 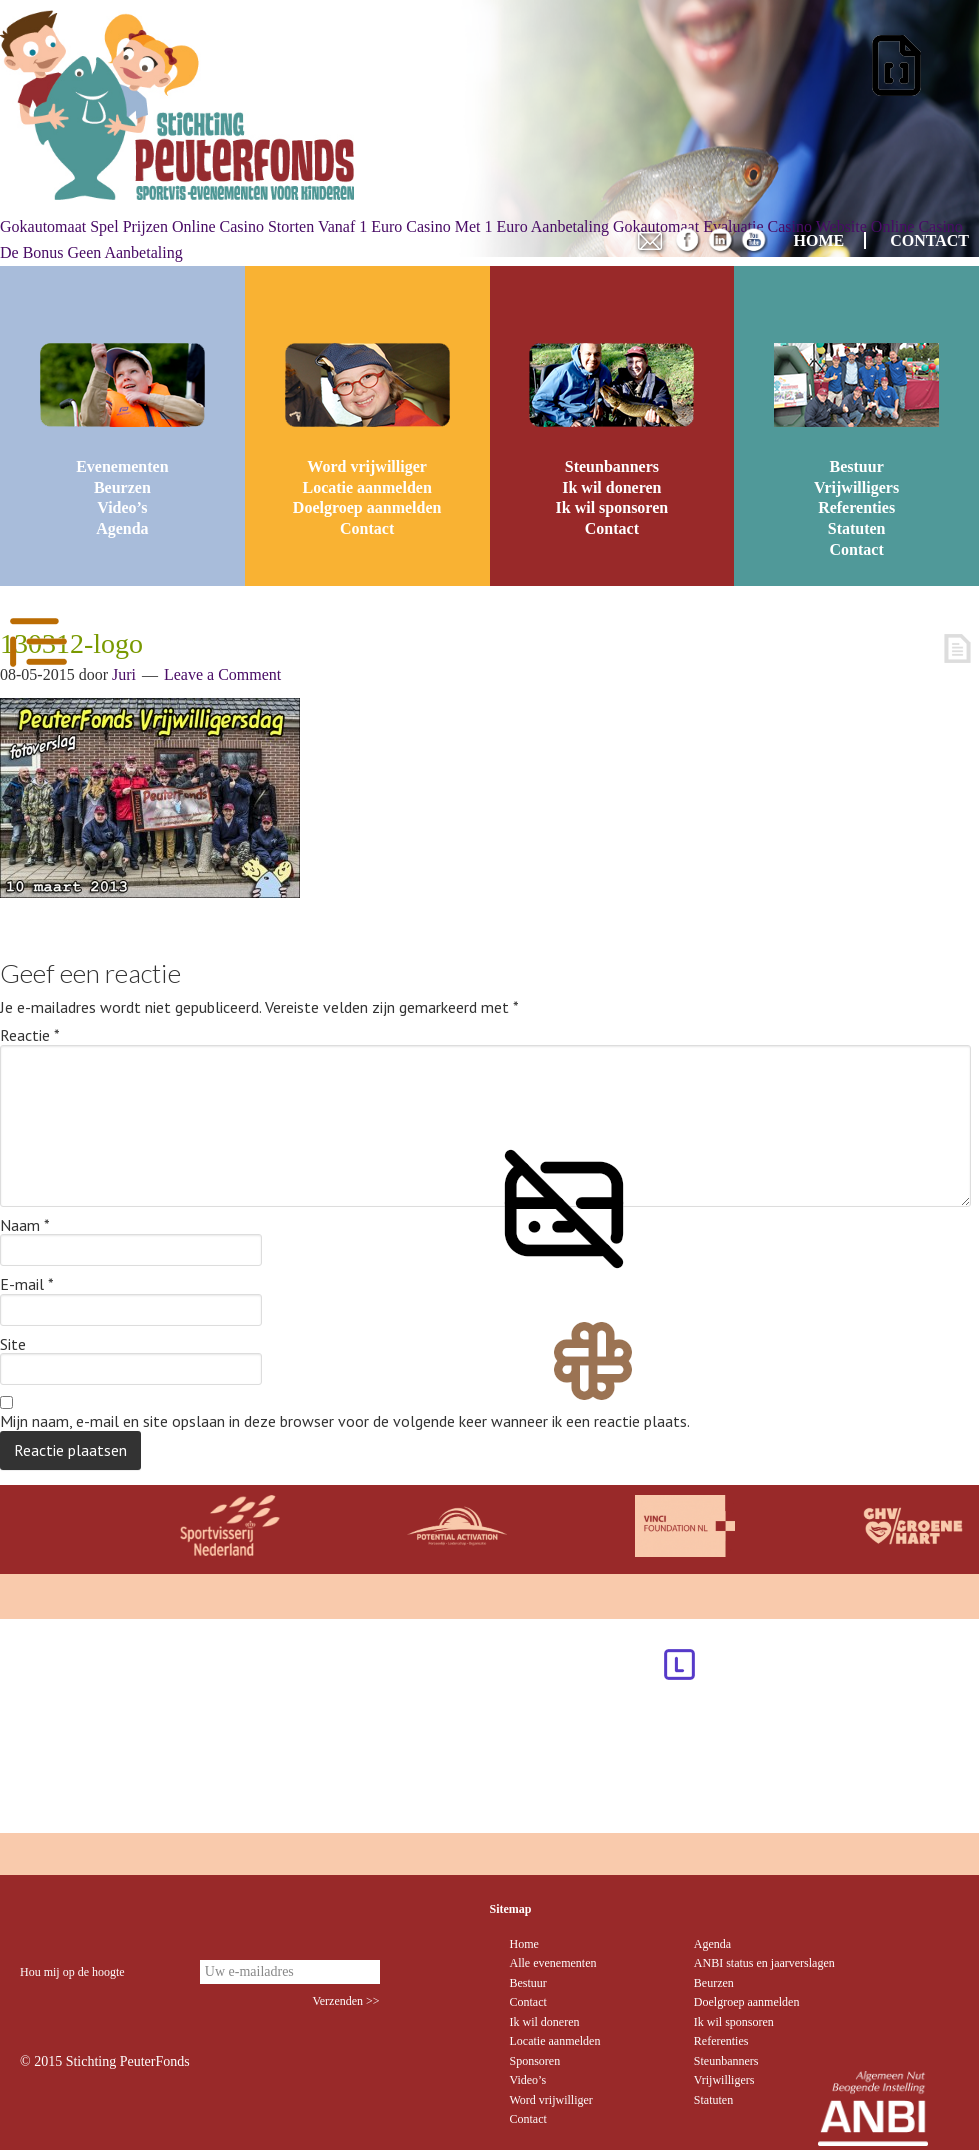 What do you see at coordinates (679, 1664) in the screenshot?
I see `indicates a label or list view option` at bounding box center [679, 1664].